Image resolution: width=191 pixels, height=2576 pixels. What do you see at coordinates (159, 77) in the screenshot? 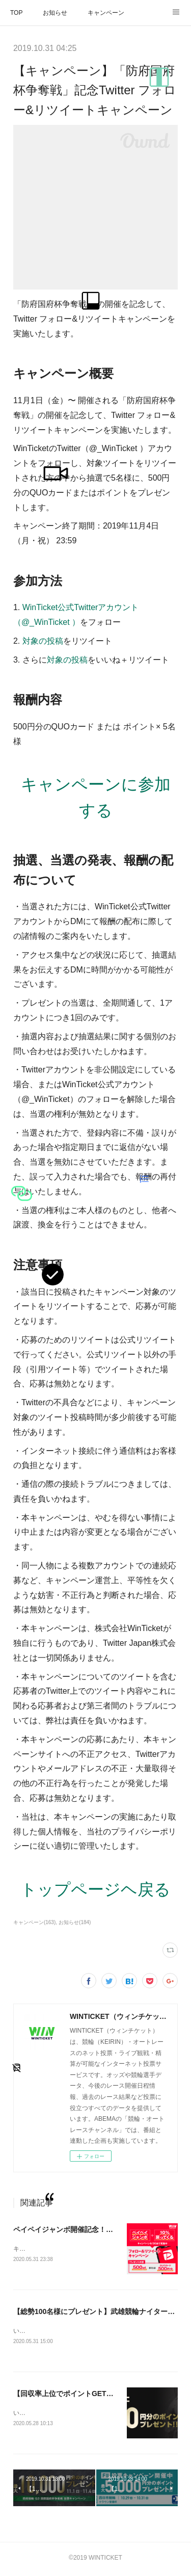
I see `switch to centered layout view` at bounding box center [159, 77].